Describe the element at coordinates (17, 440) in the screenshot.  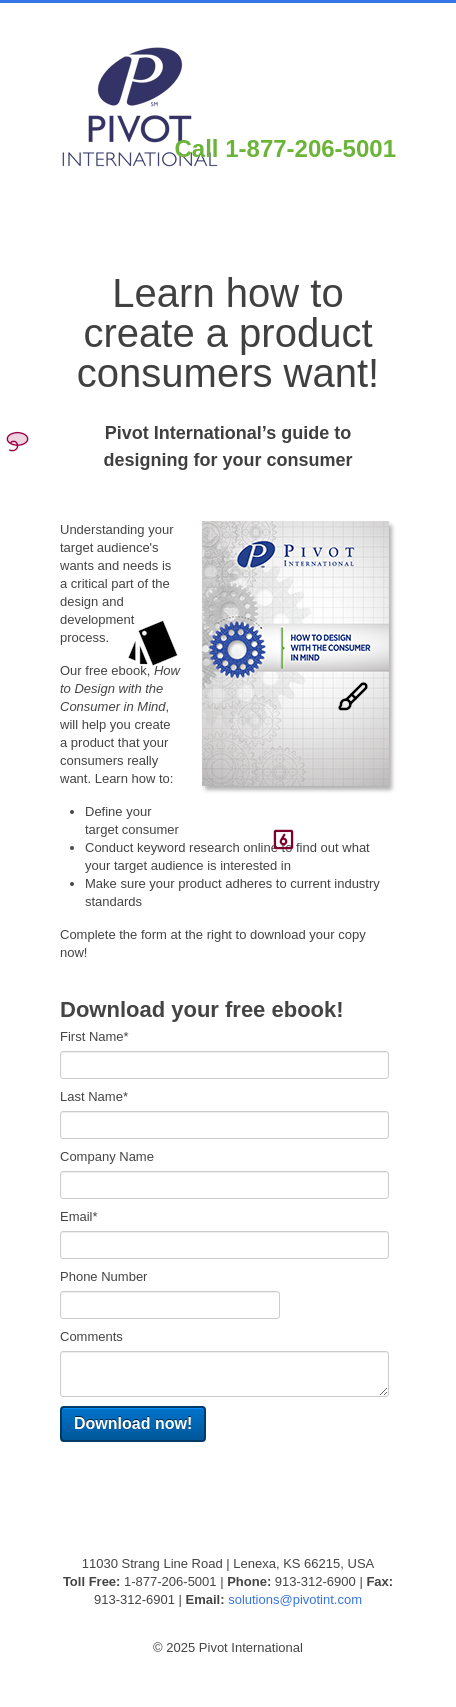
I see `use lasso selection tool` at that location.